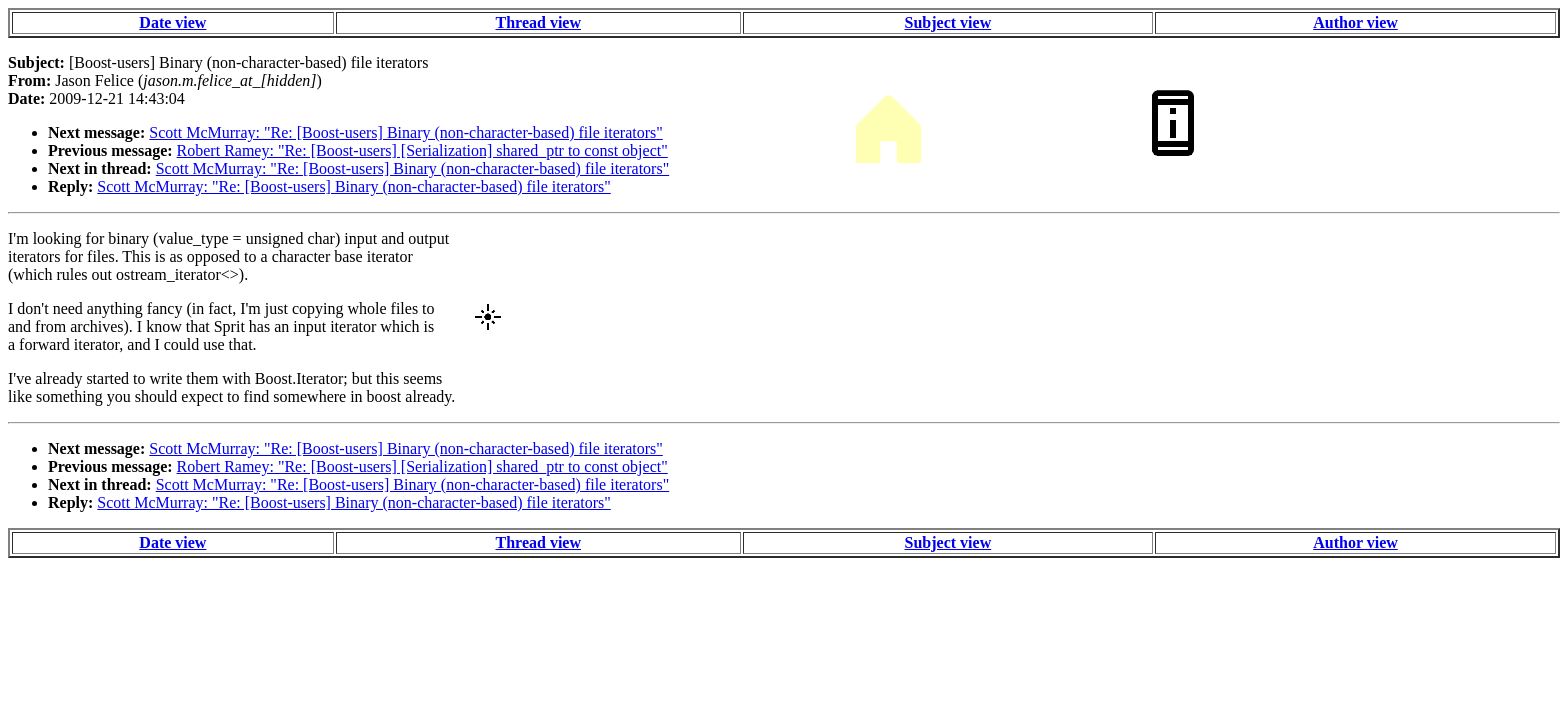  Describe the element at coordinates (1173, 123) in the screenshot. I see `view device information` at that location.